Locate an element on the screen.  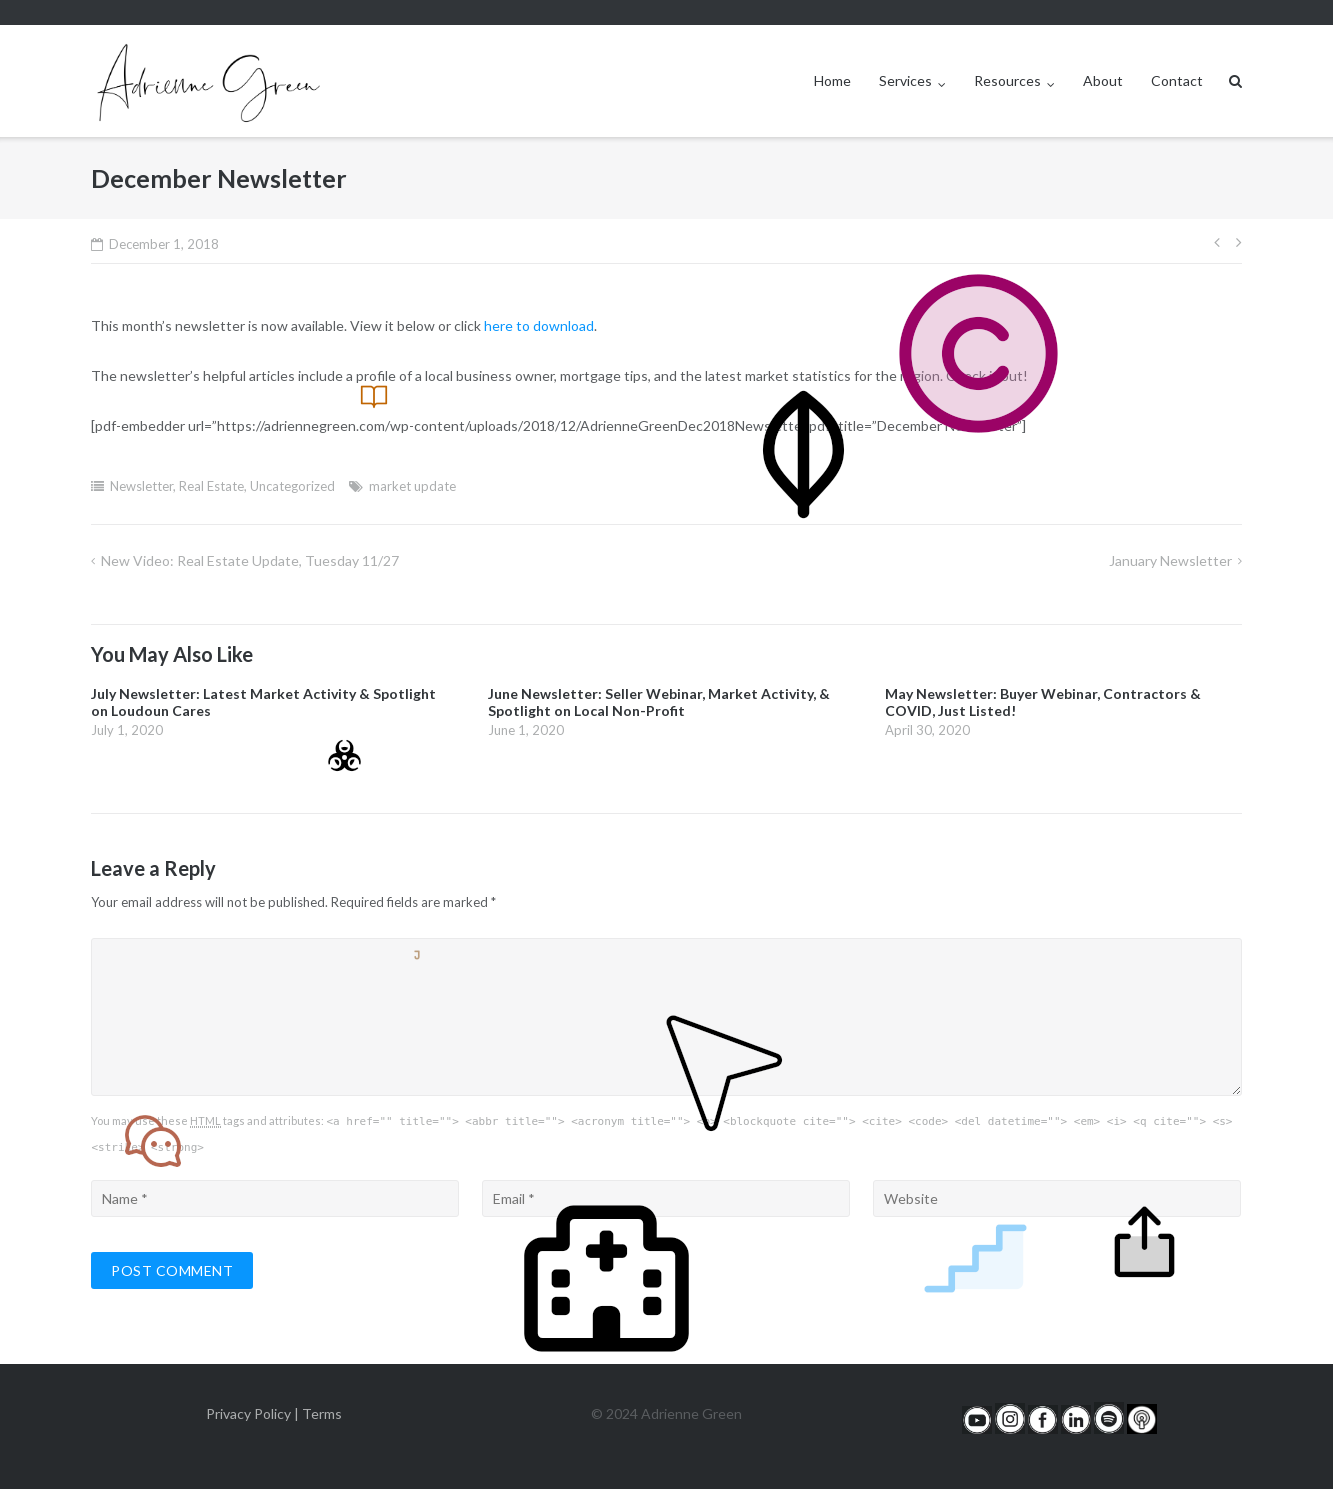
open reading mode or e-reader is located at coordinates (374, 395).